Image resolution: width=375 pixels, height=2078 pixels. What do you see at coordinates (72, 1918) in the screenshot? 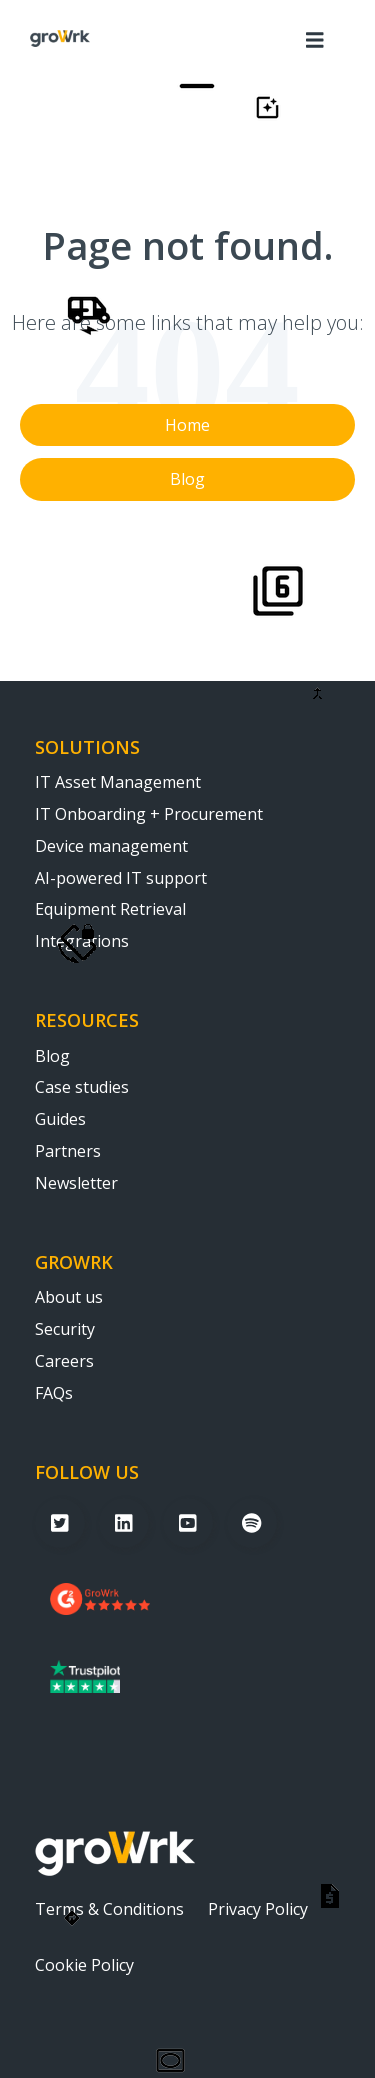
I see `get directions to a destination` at bounding box center [72, 1918].